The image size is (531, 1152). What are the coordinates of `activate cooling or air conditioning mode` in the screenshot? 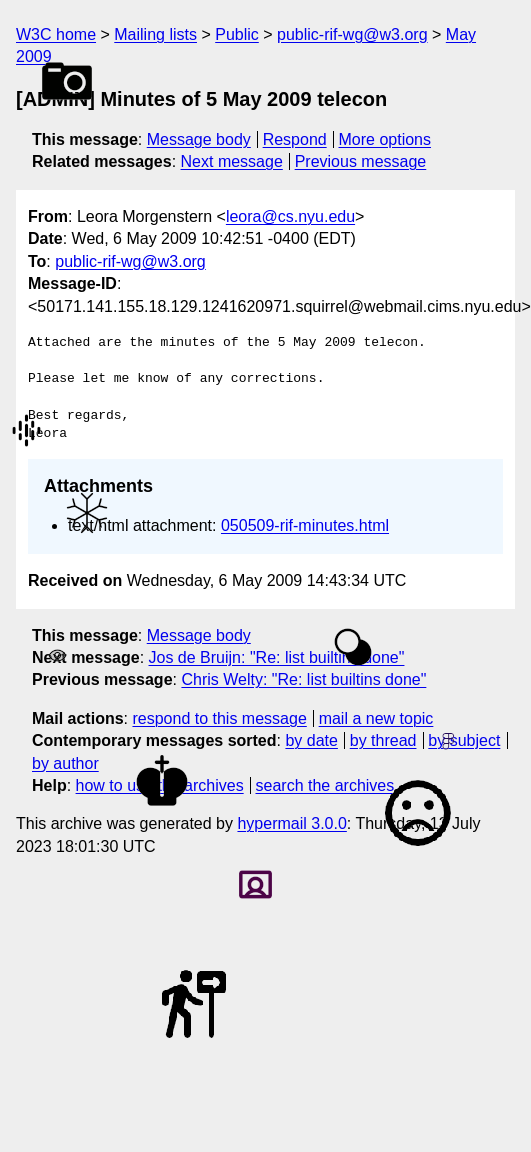 It's located at (87, 513).